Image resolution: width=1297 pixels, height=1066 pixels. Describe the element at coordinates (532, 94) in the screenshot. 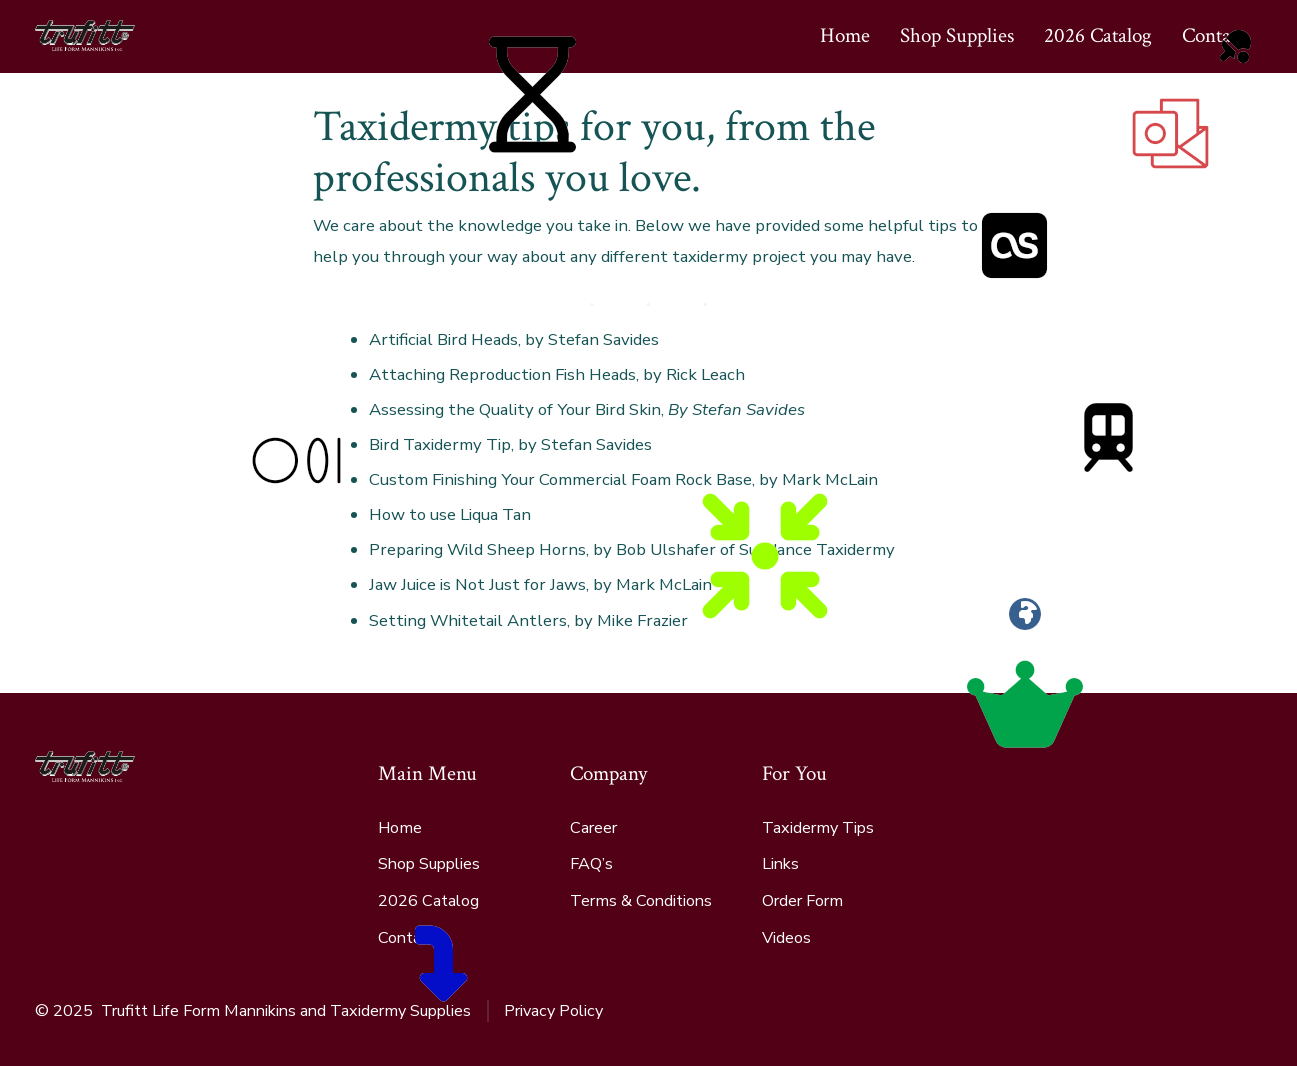

I see `indicates loading or processing in progress` at that location.